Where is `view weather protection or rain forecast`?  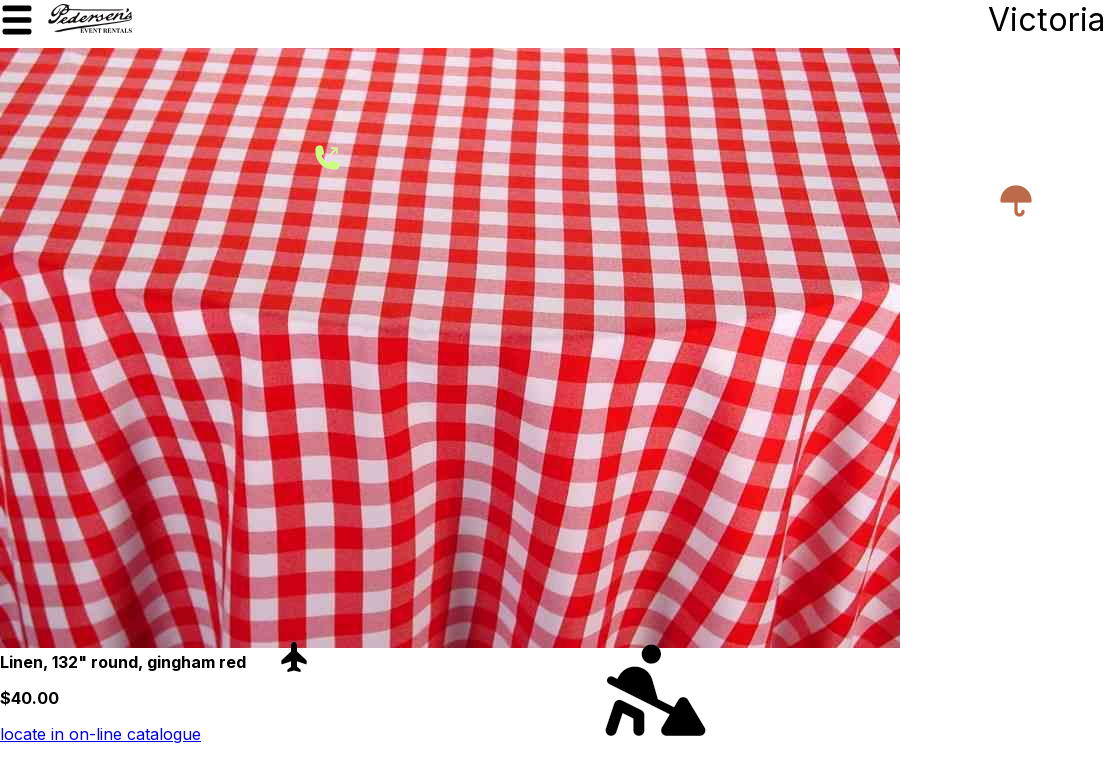 view weather protection or rain forecast is located at coordinates (1016, 201).